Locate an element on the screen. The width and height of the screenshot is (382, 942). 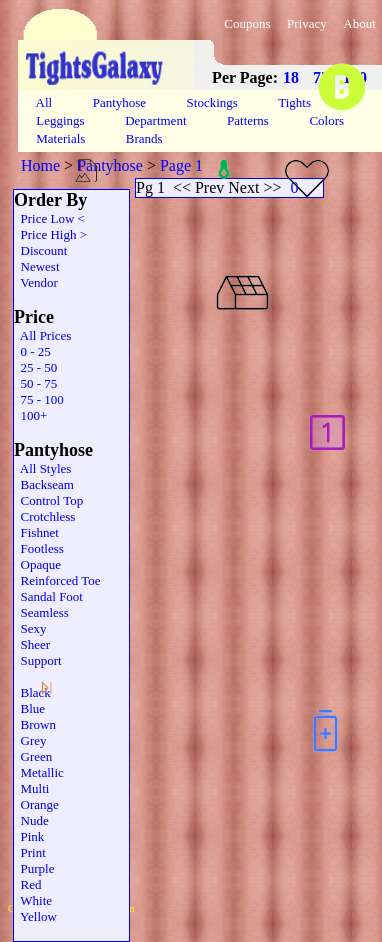
view image file is located at coordinates (87, 170).